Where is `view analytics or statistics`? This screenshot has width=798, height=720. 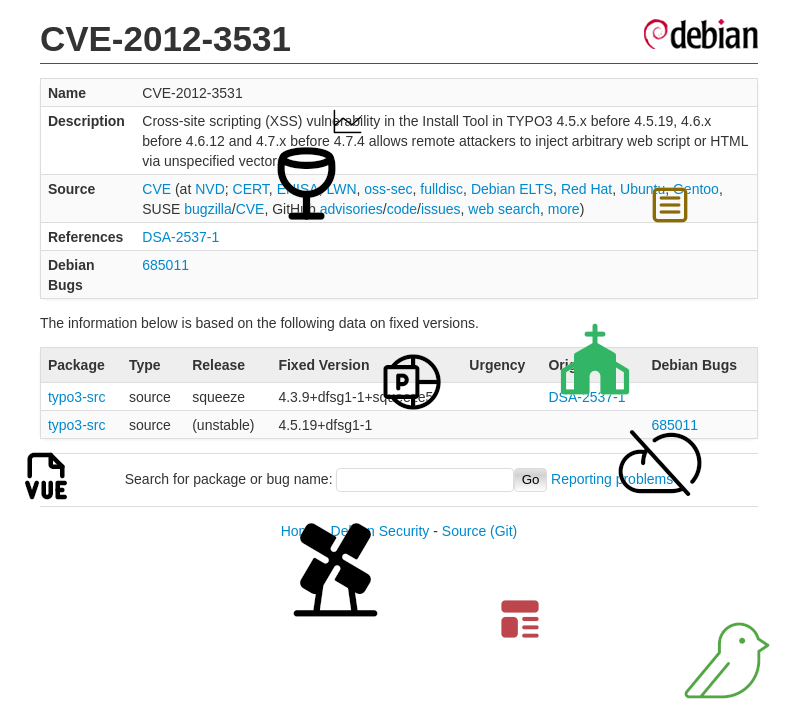 view analytics or statistics is located at coordinates (347, 121).